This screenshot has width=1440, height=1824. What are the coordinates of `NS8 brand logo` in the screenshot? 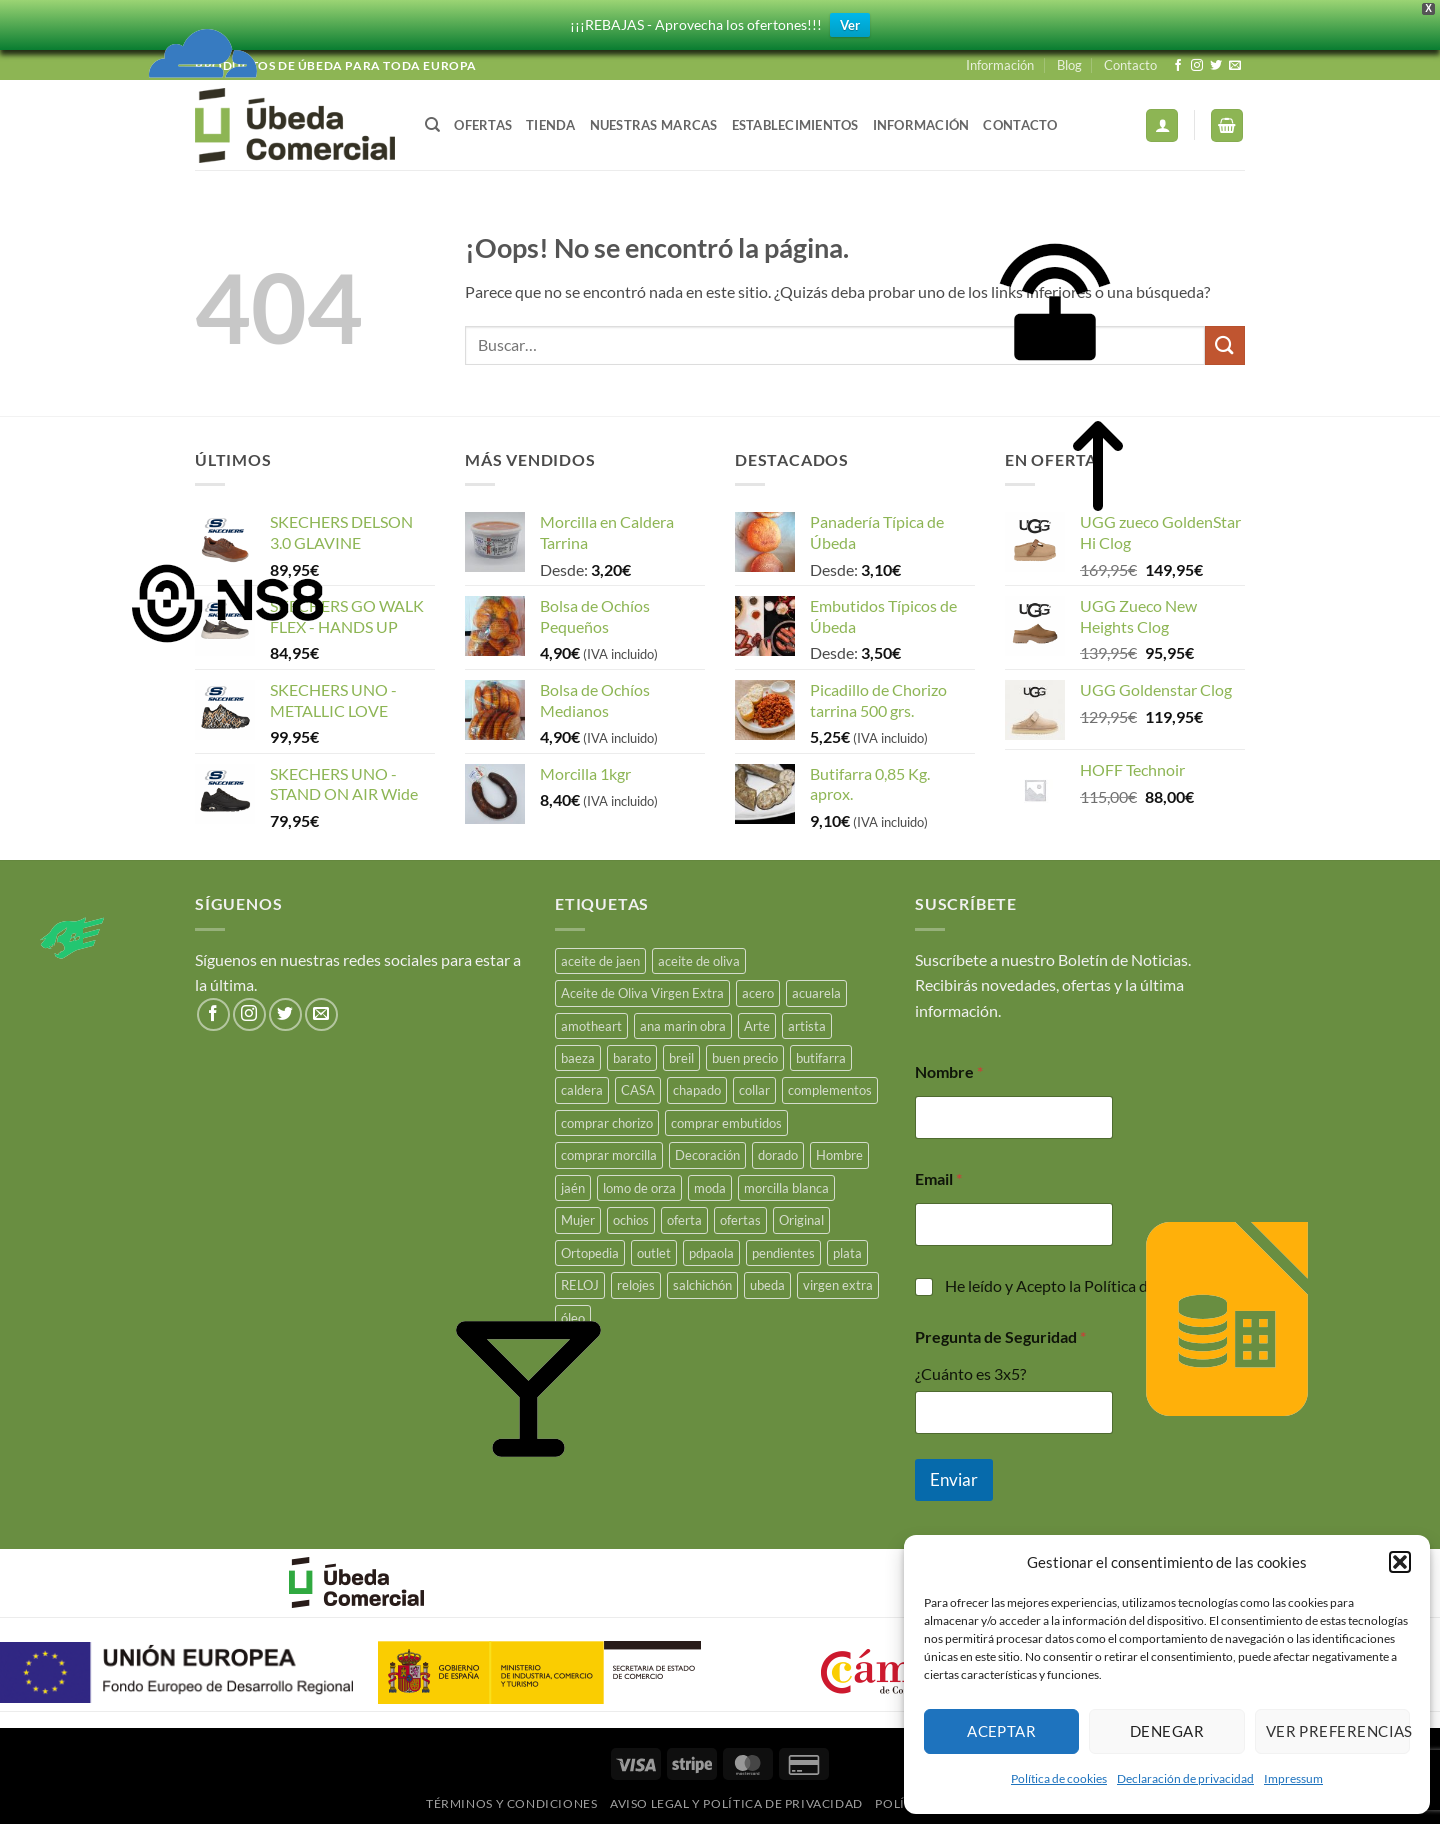 It's located at (227, 603).